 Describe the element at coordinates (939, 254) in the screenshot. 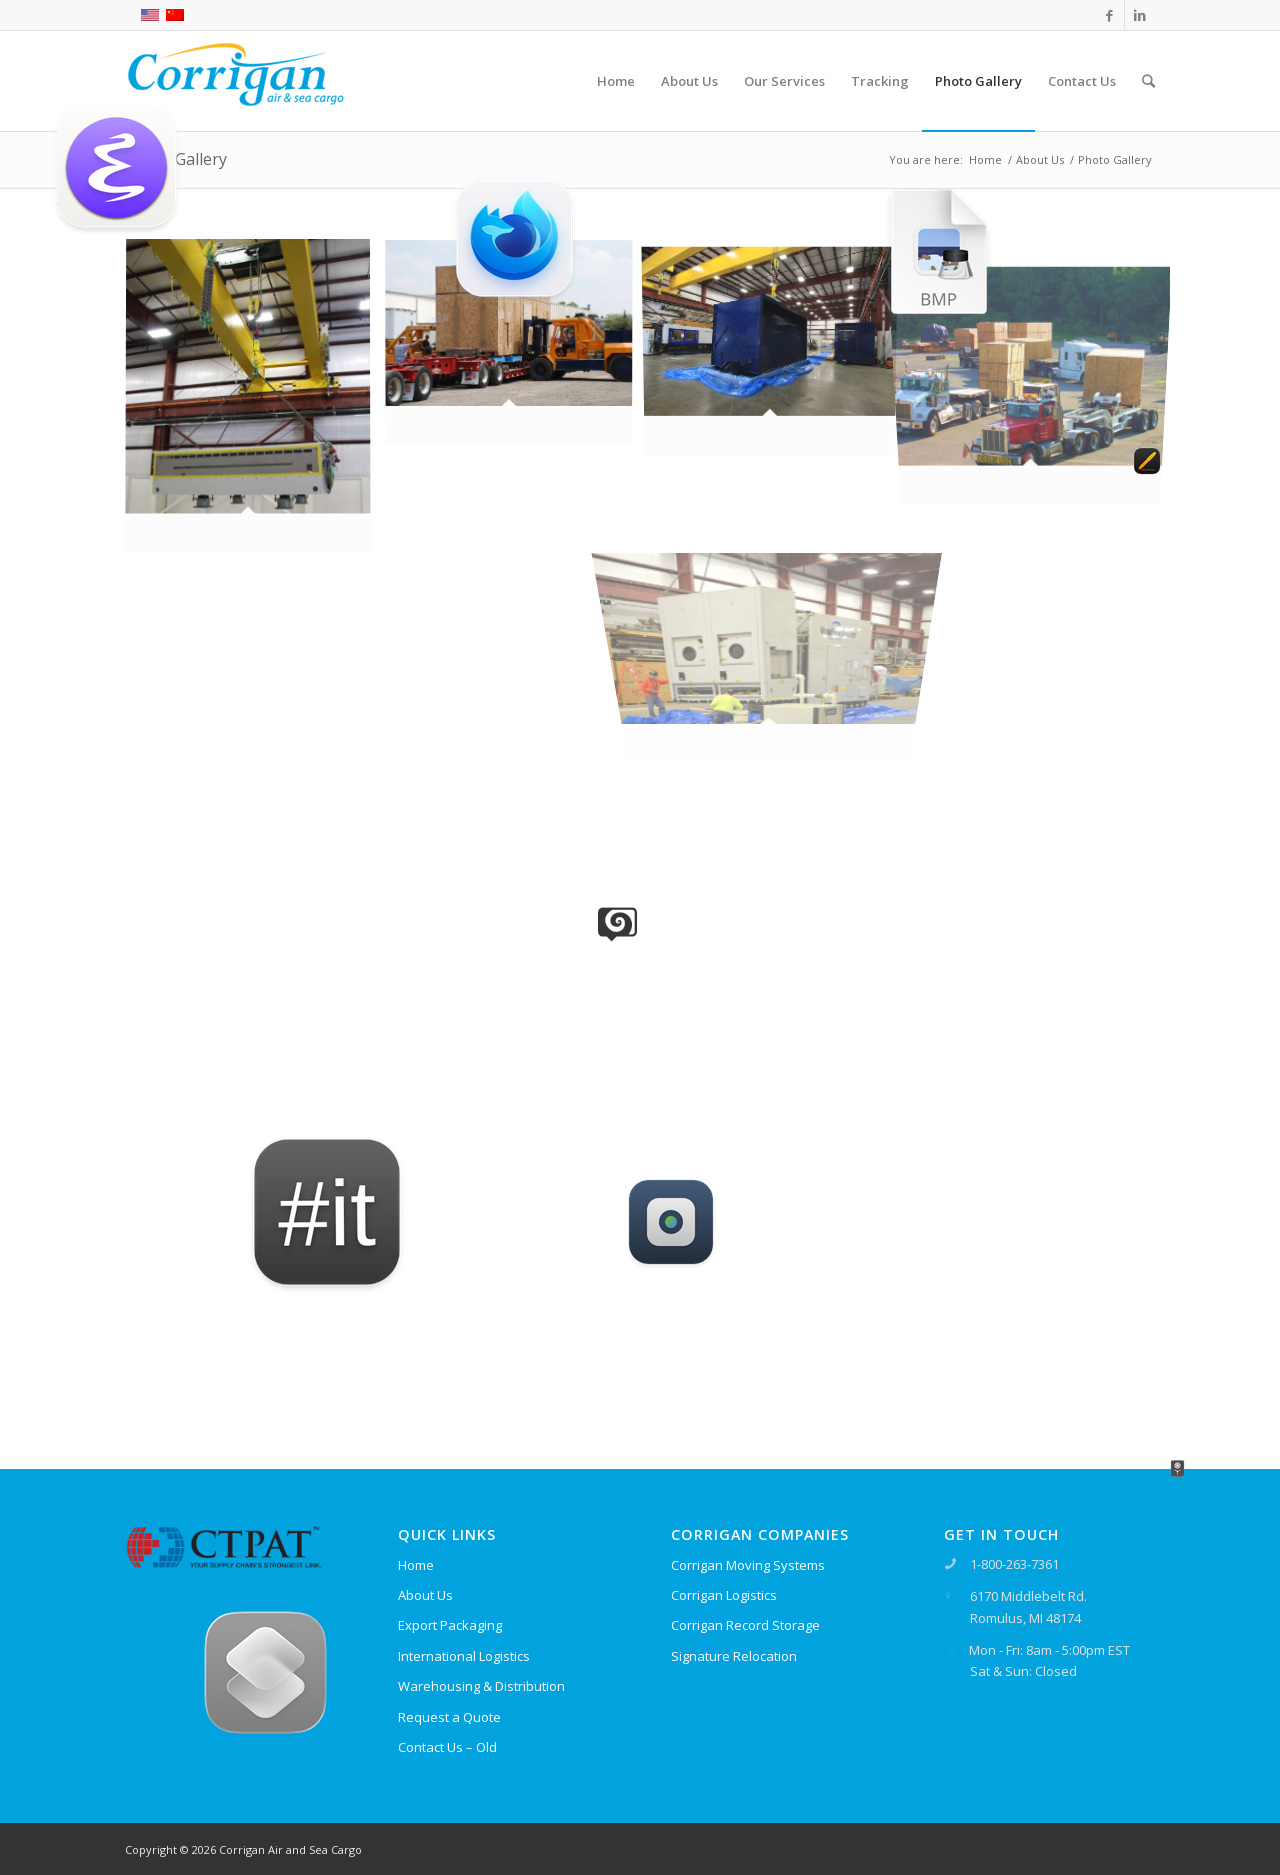

I see `a BMP image file` at that location.